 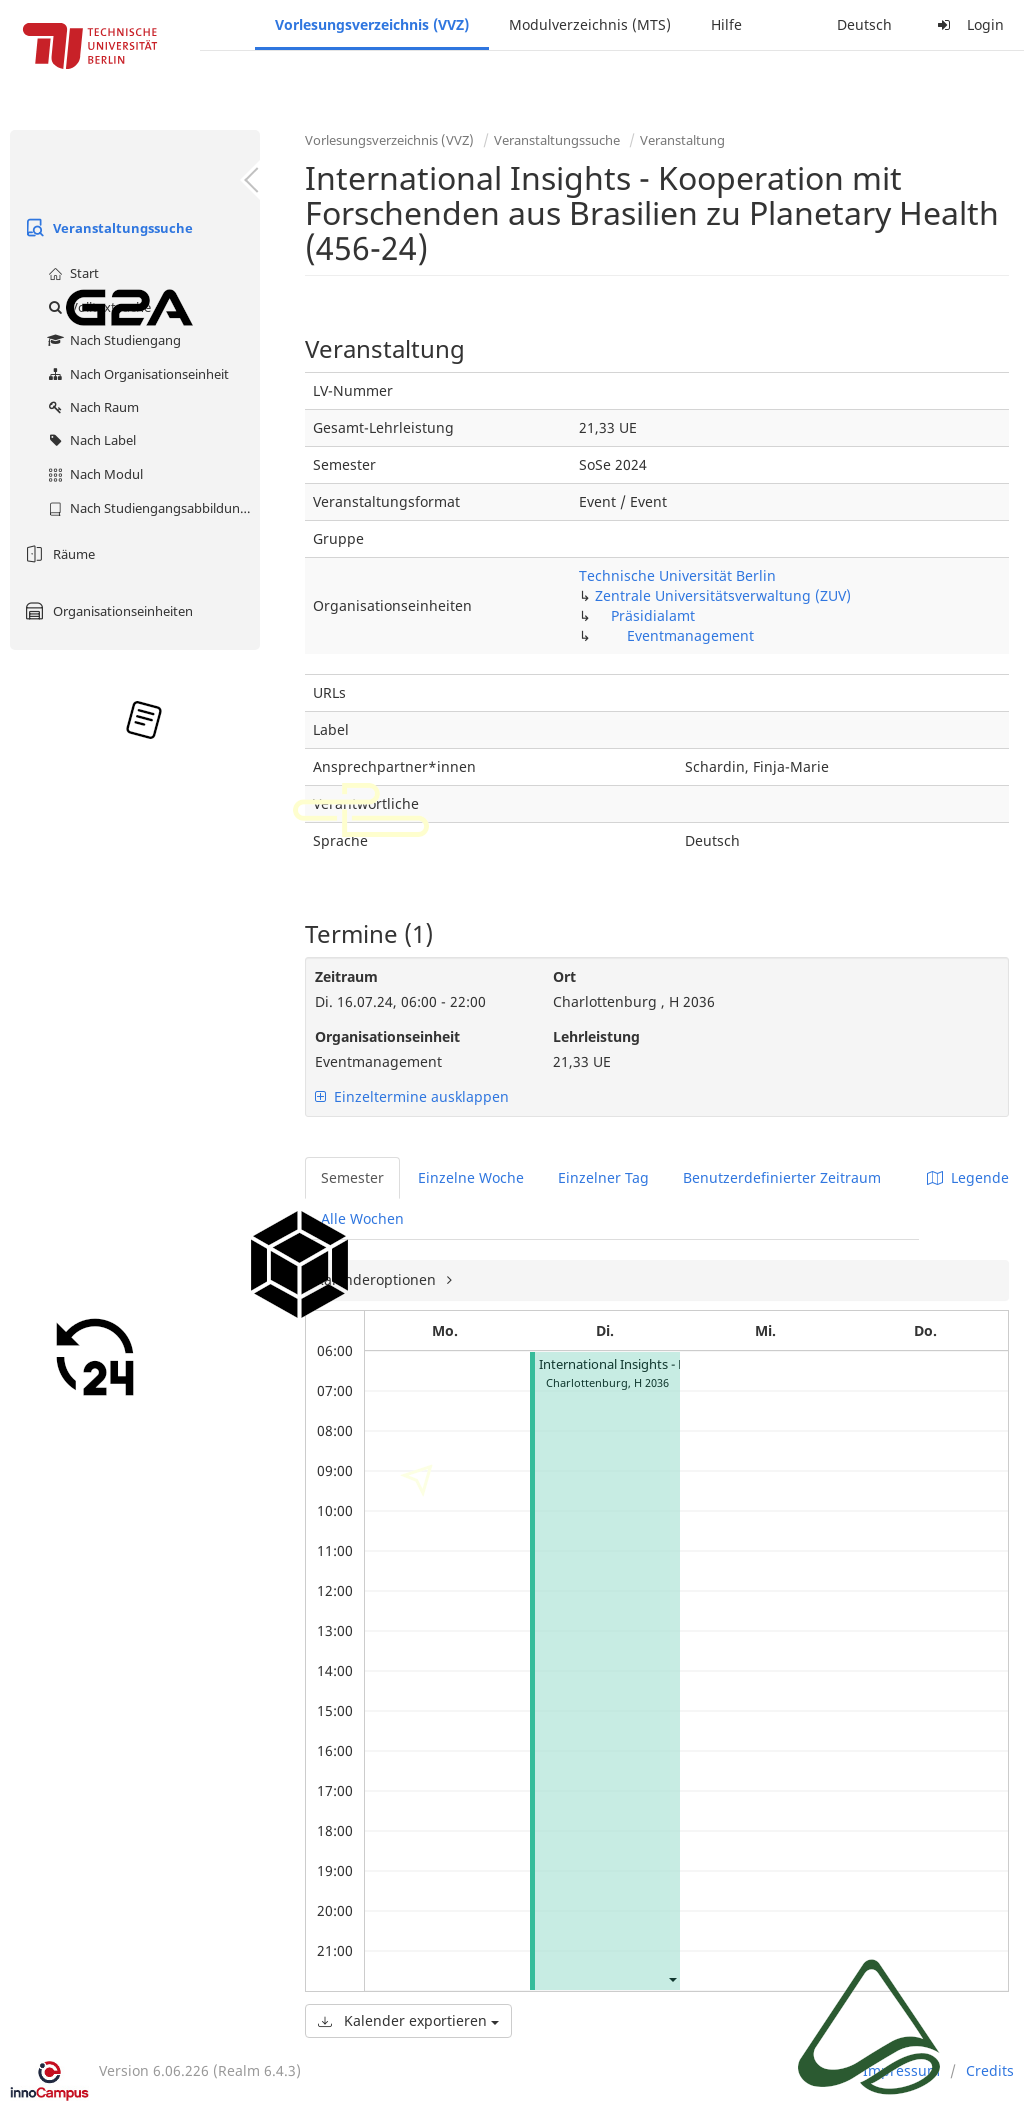 What do you see at coordinates (869, 2027) in the screenshot?
I see `mobx-state-tree library logo` at bounding box center [869, 2027].